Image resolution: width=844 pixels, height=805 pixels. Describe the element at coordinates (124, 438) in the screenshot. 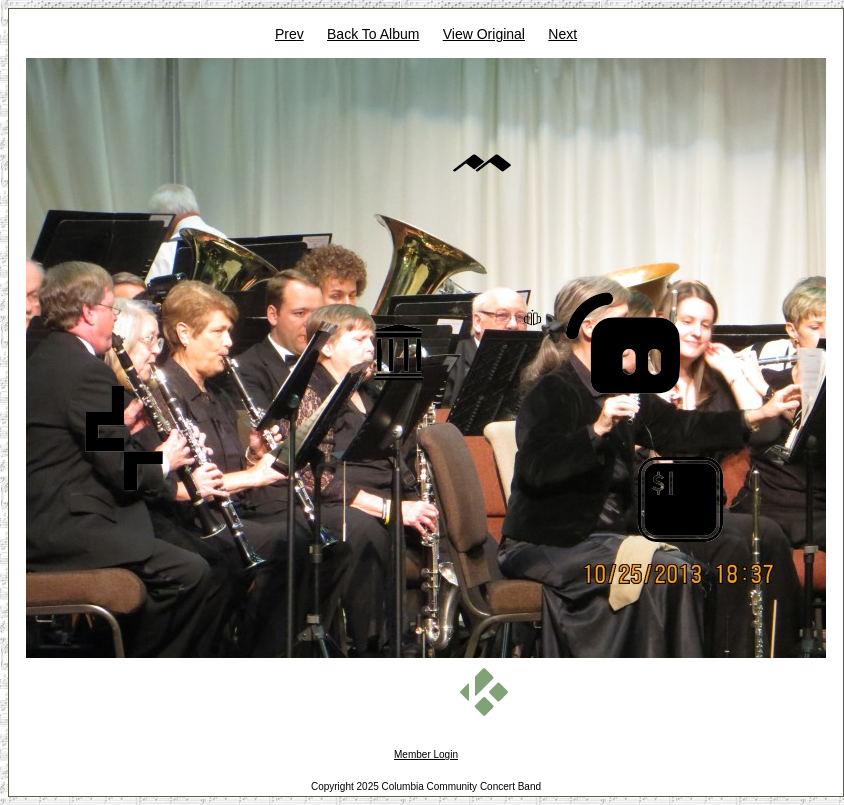

I see `deepcool brand logo` at that location.